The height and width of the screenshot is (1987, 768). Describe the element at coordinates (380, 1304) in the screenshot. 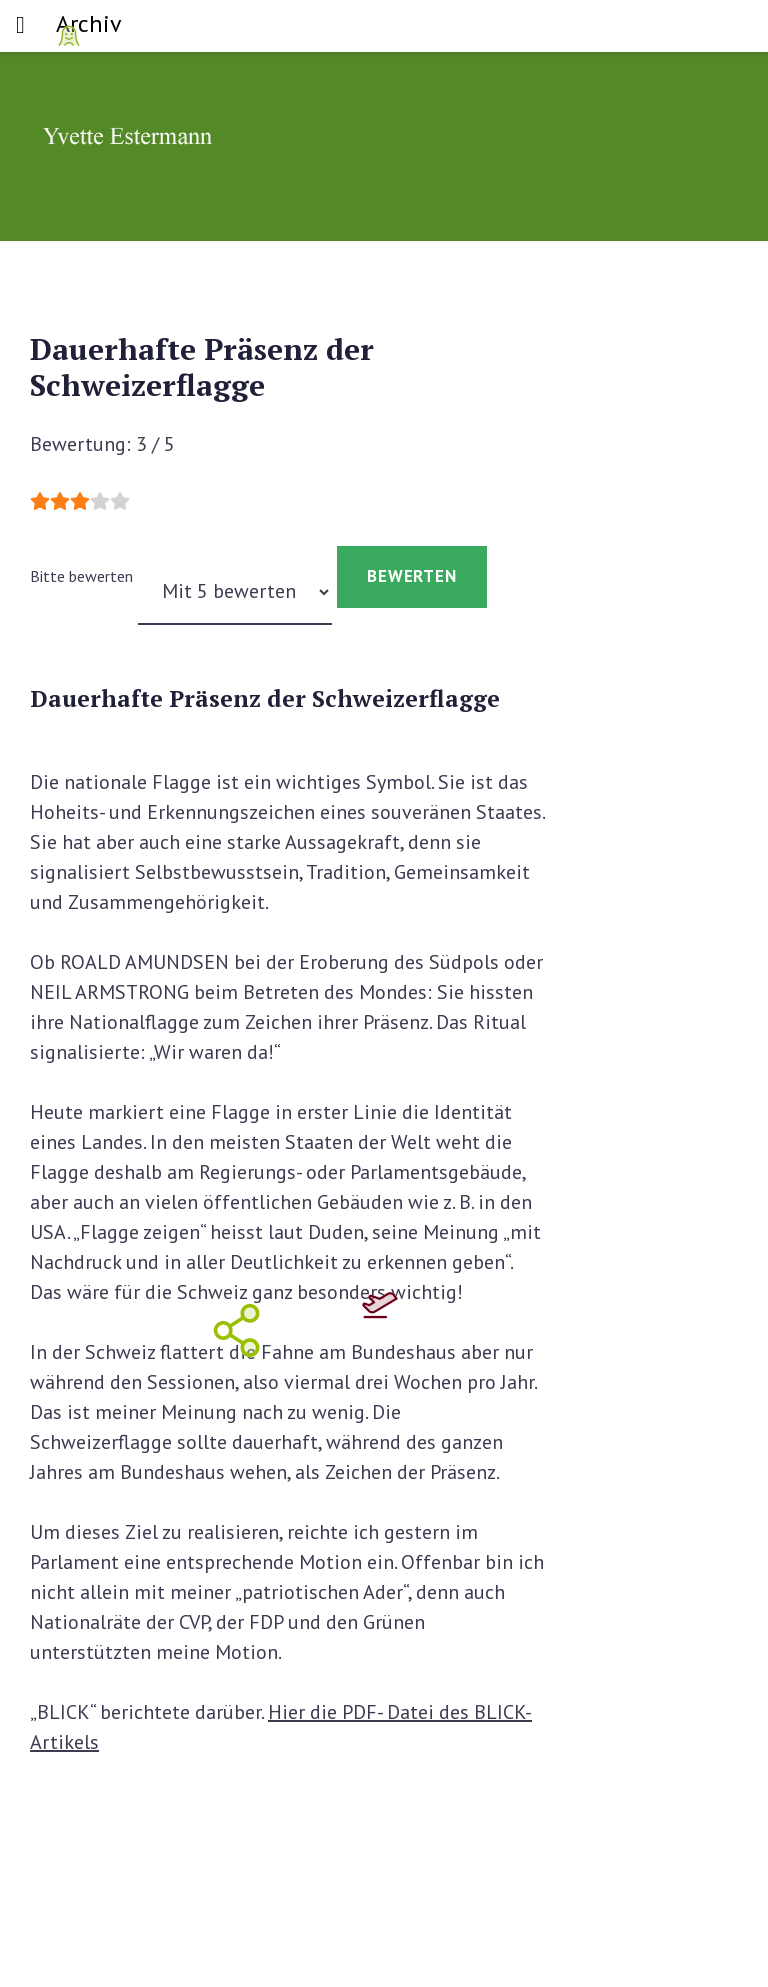

I see `flight departure or takeoff status` at that location.